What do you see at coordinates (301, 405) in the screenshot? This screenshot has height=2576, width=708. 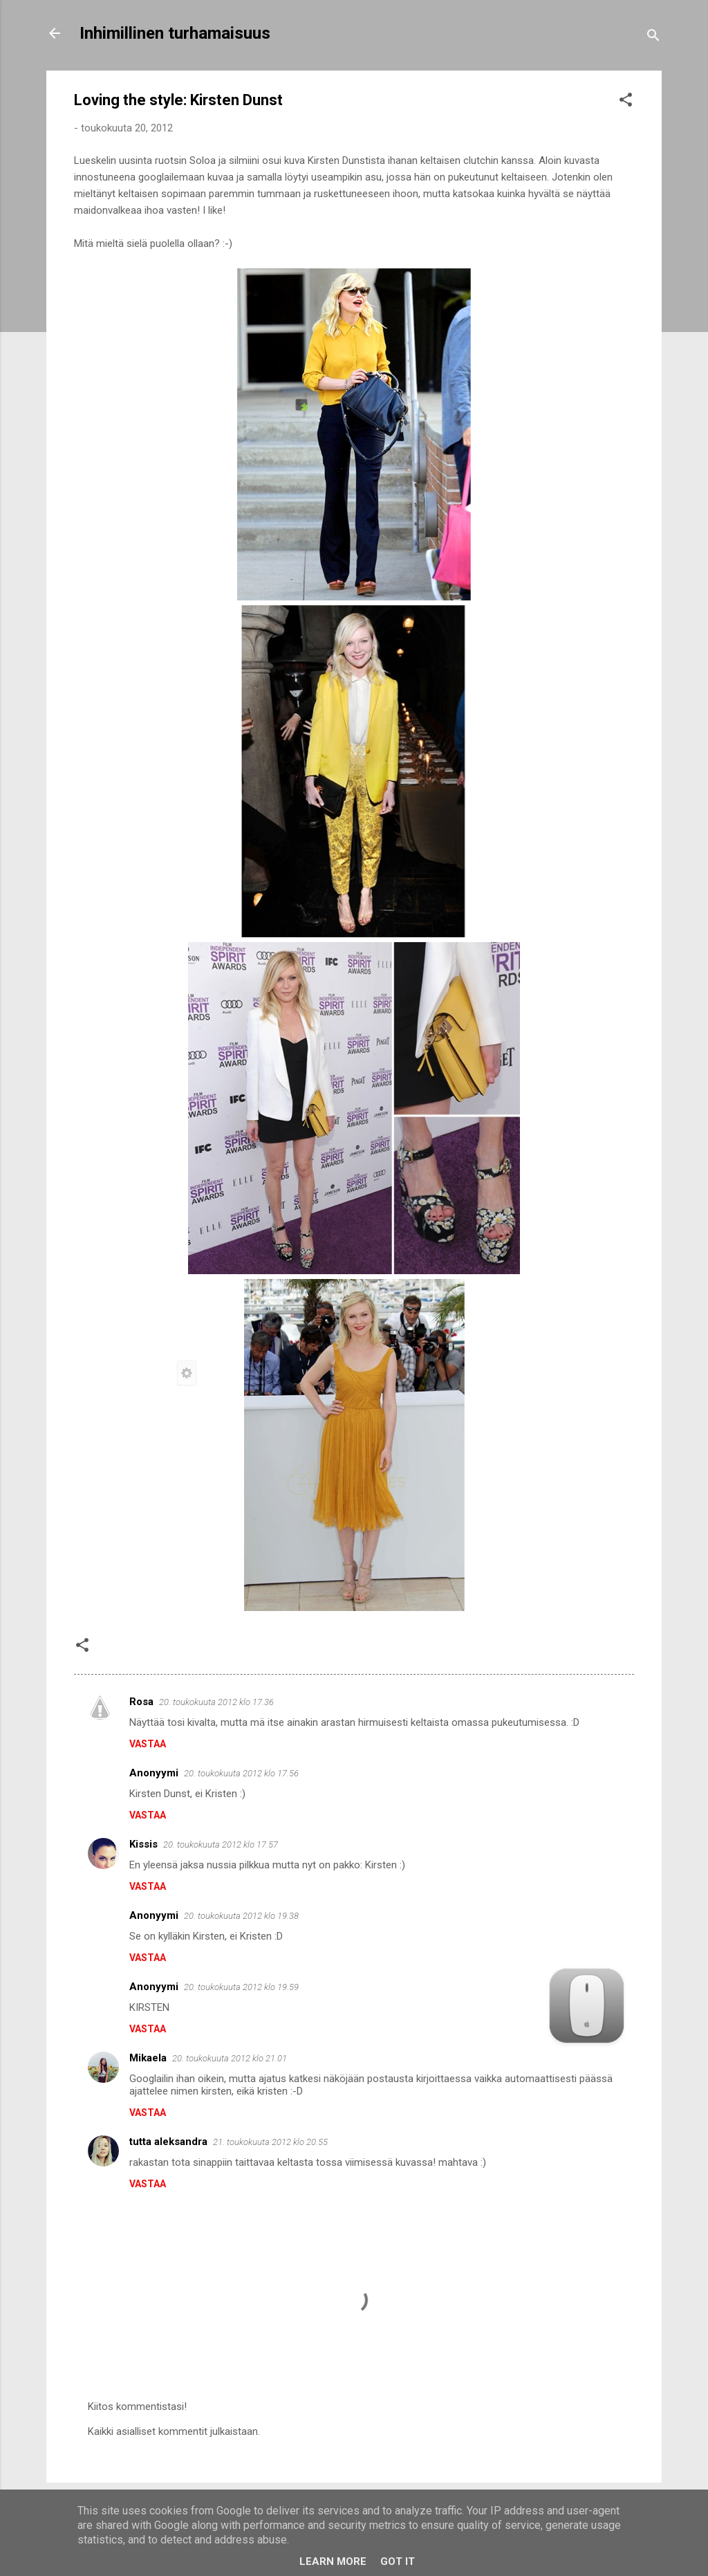 I see `open gnome extensions manager` at bounding box center [301, 405].